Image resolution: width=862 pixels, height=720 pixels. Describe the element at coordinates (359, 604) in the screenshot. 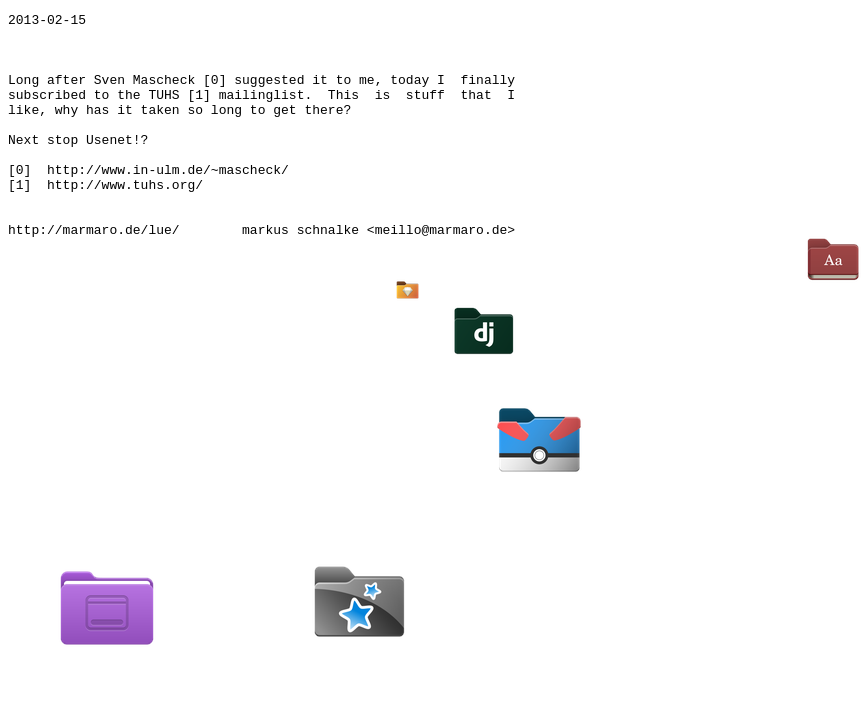

I see `open your Anki flashcard collection folder` at that location.